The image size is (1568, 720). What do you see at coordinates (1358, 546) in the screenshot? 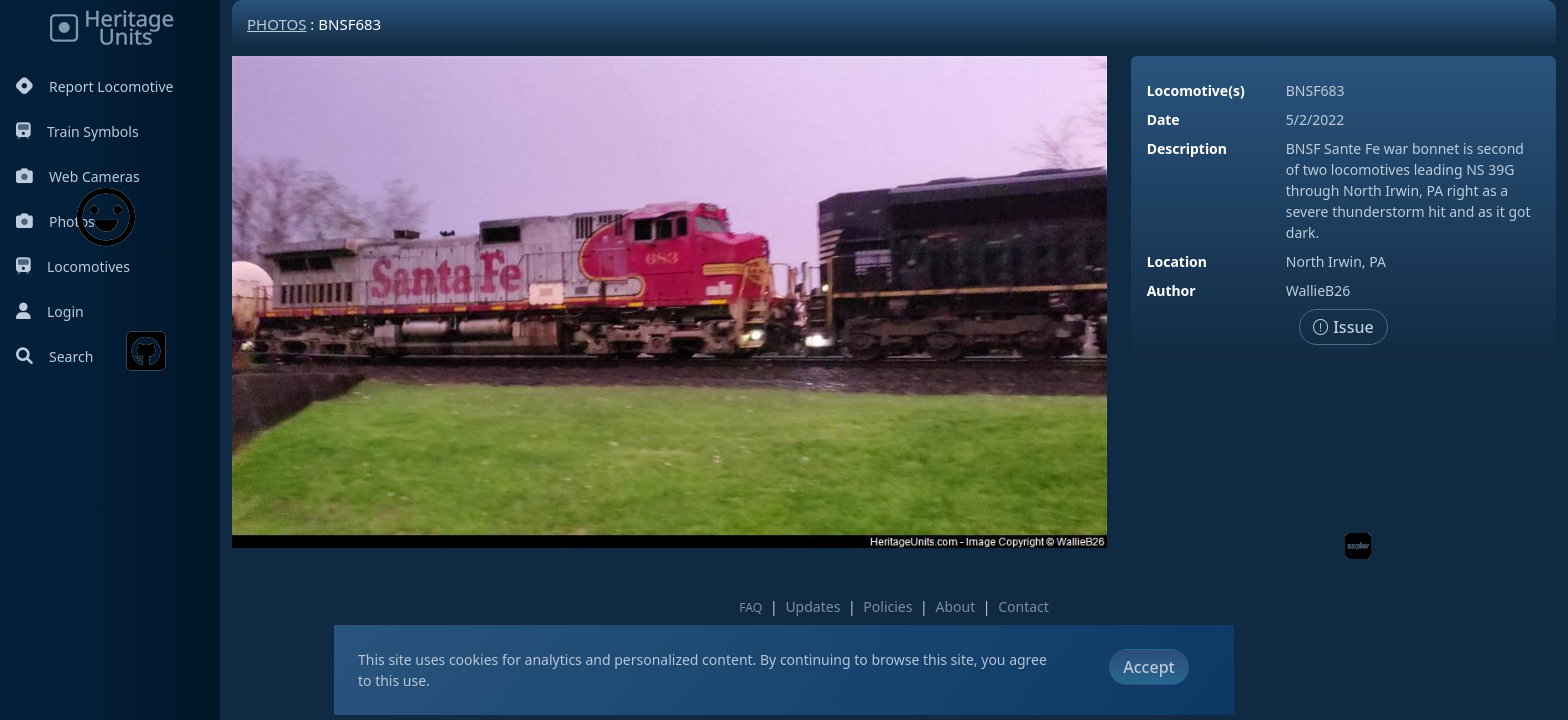
I see `open Zapier automation platform` at bounding box center [1358, 546].